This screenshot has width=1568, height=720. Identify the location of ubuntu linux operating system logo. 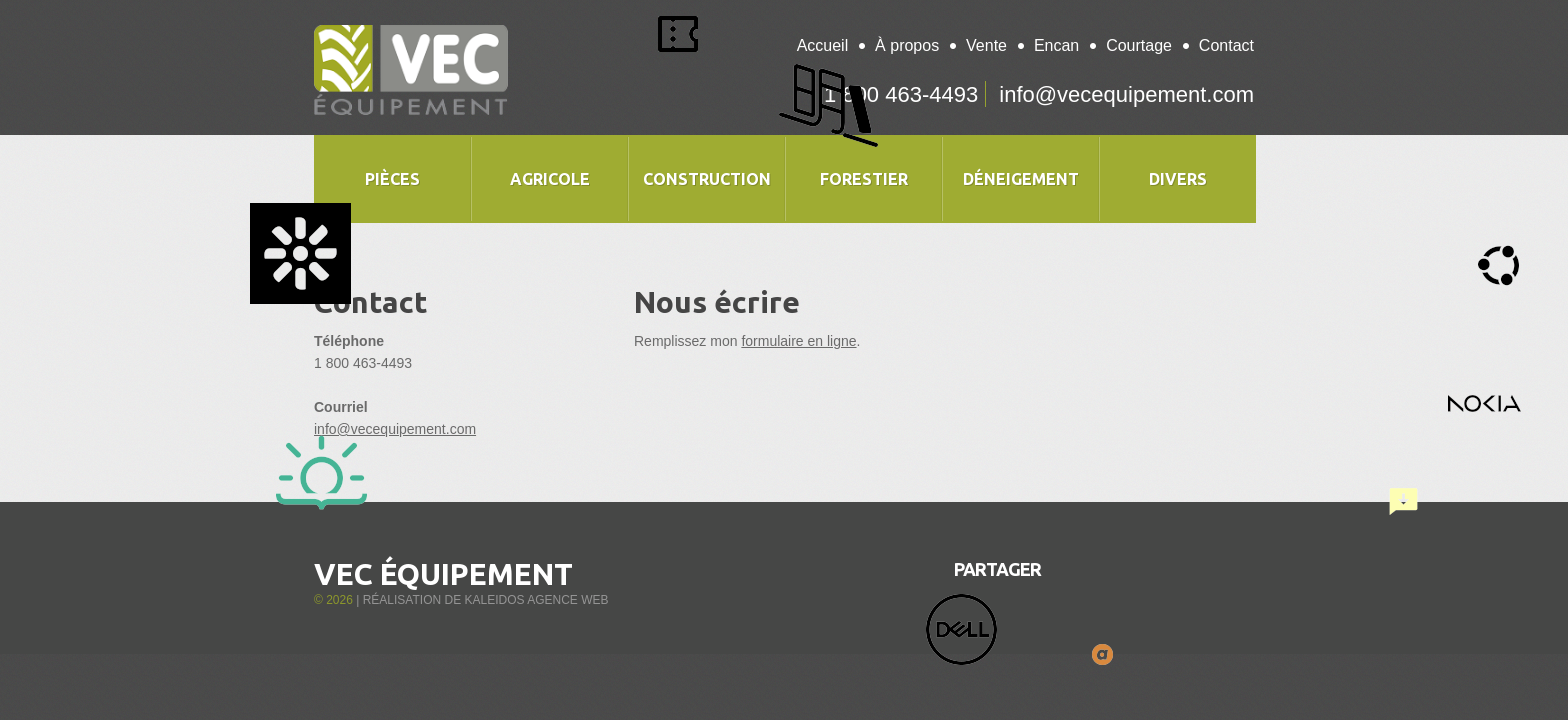
(1498, 265).